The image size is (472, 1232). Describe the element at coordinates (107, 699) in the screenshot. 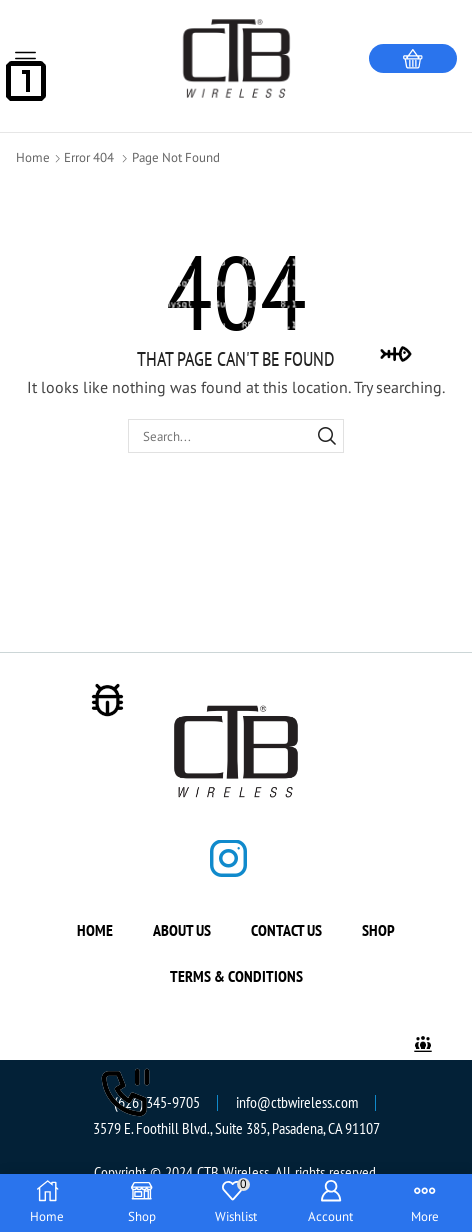

I see `report a bug or issue` at that location.